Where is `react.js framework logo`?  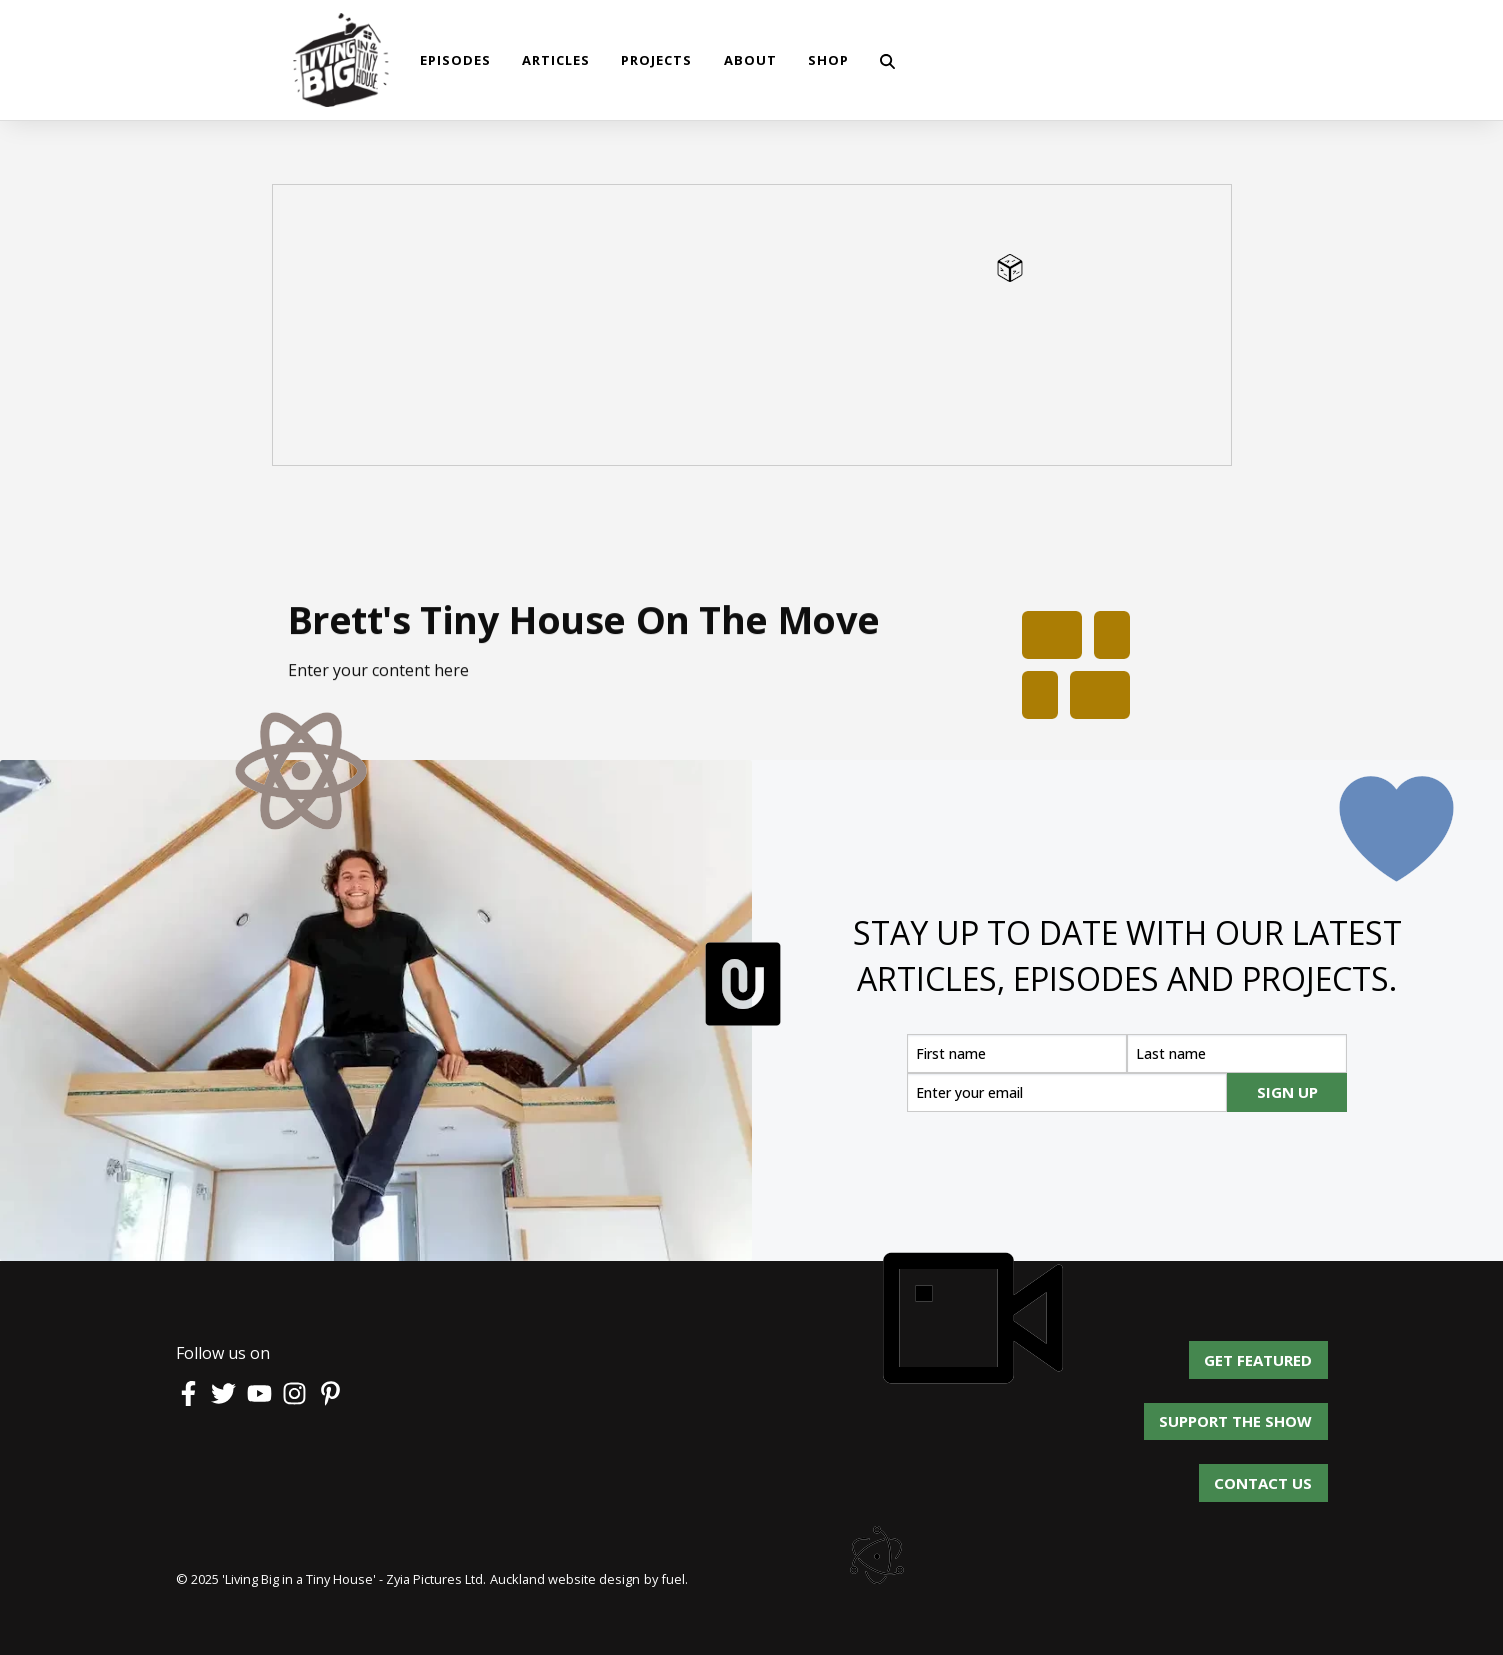
react.js framework logo is located at coordinates (301, 771).